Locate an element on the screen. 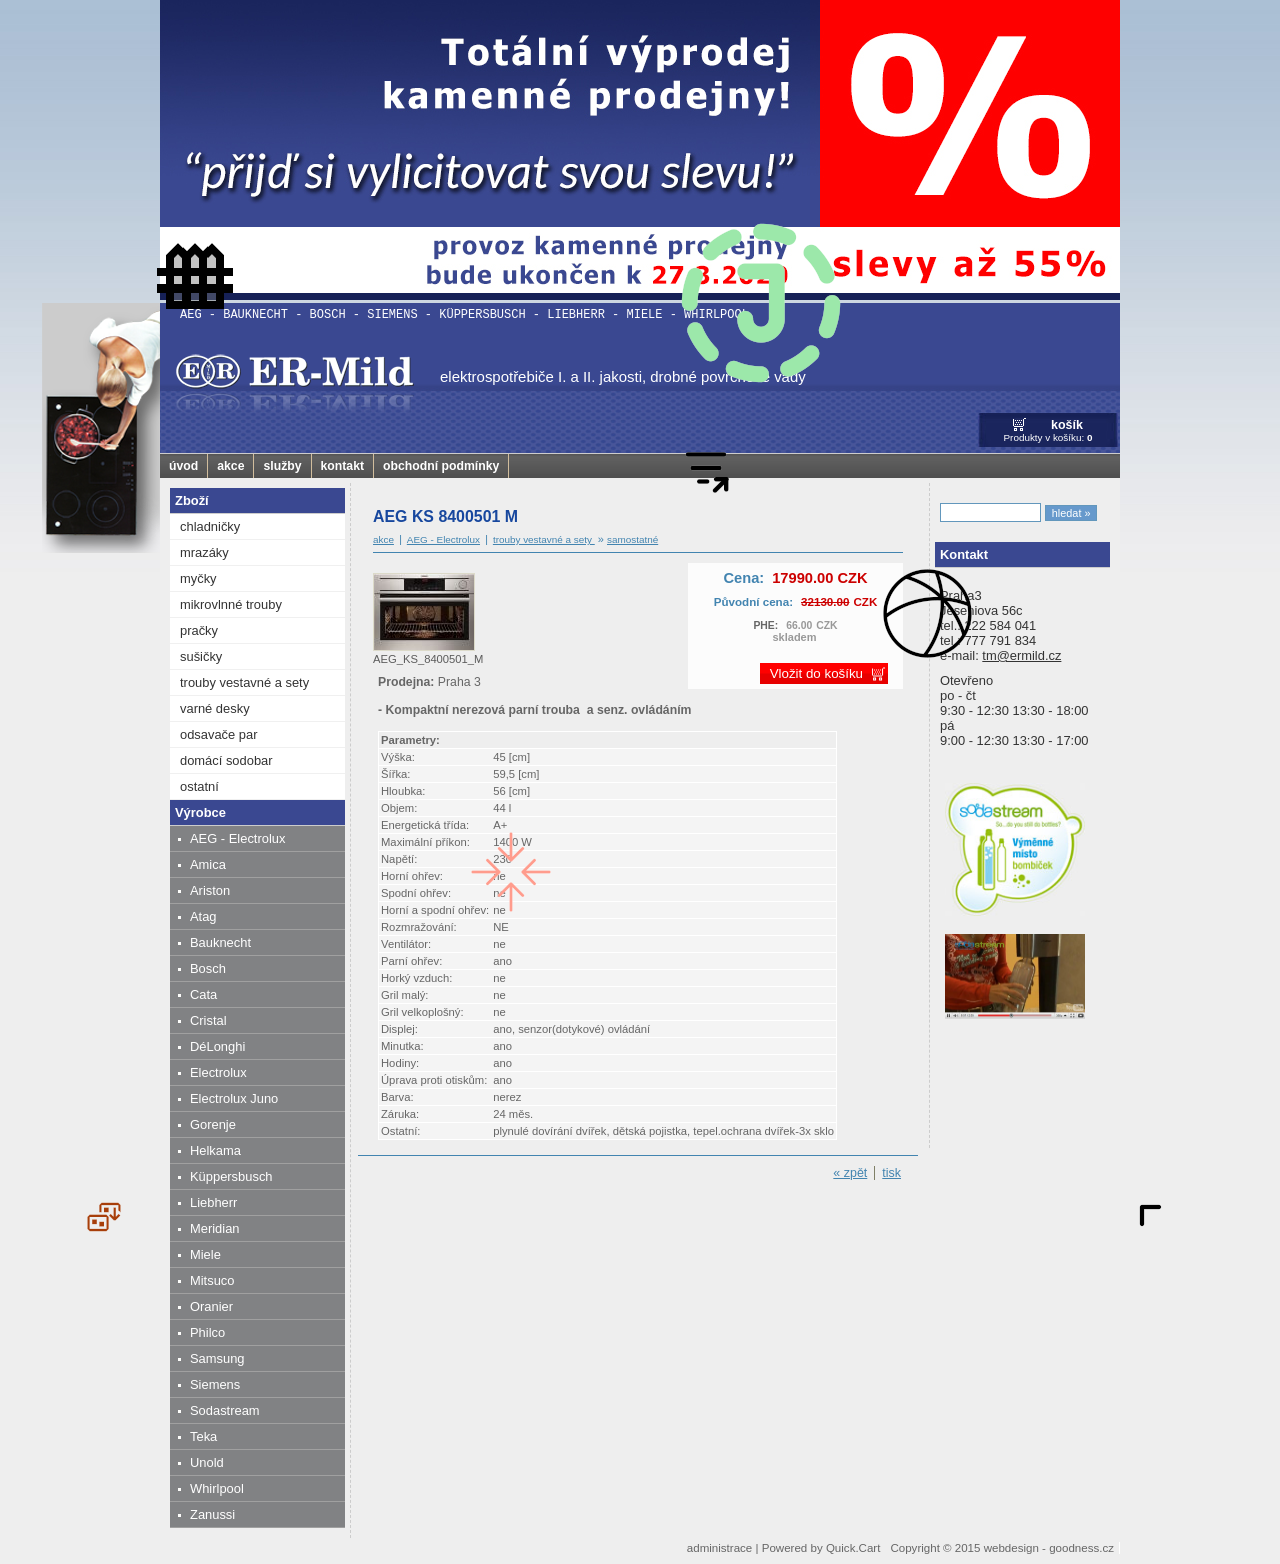 This screenshot has width=1280, height=1564. share current filter settings is located at coordinates (706, 468).